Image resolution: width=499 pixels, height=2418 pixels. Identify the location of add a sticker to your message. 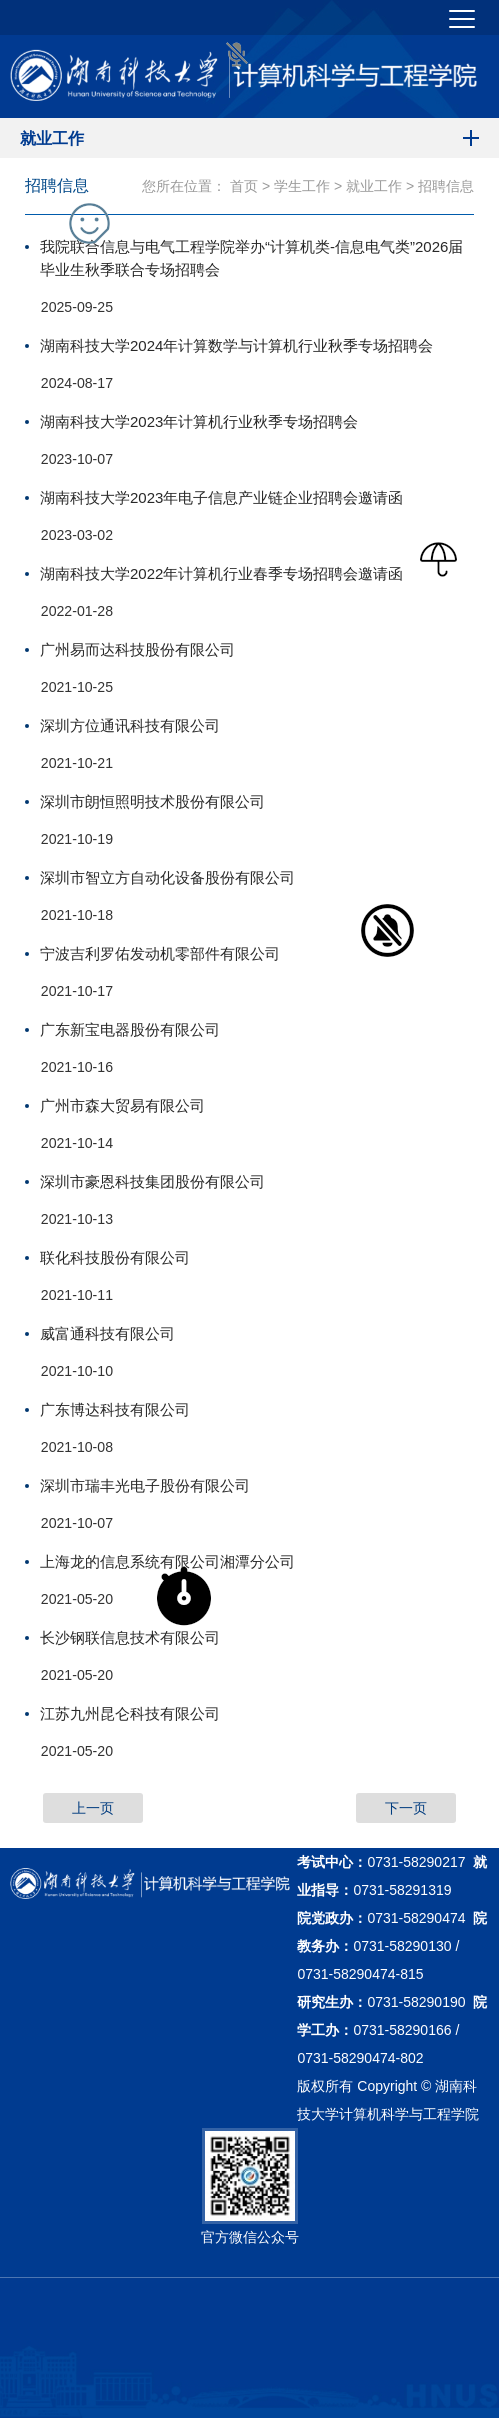
(89, 223).